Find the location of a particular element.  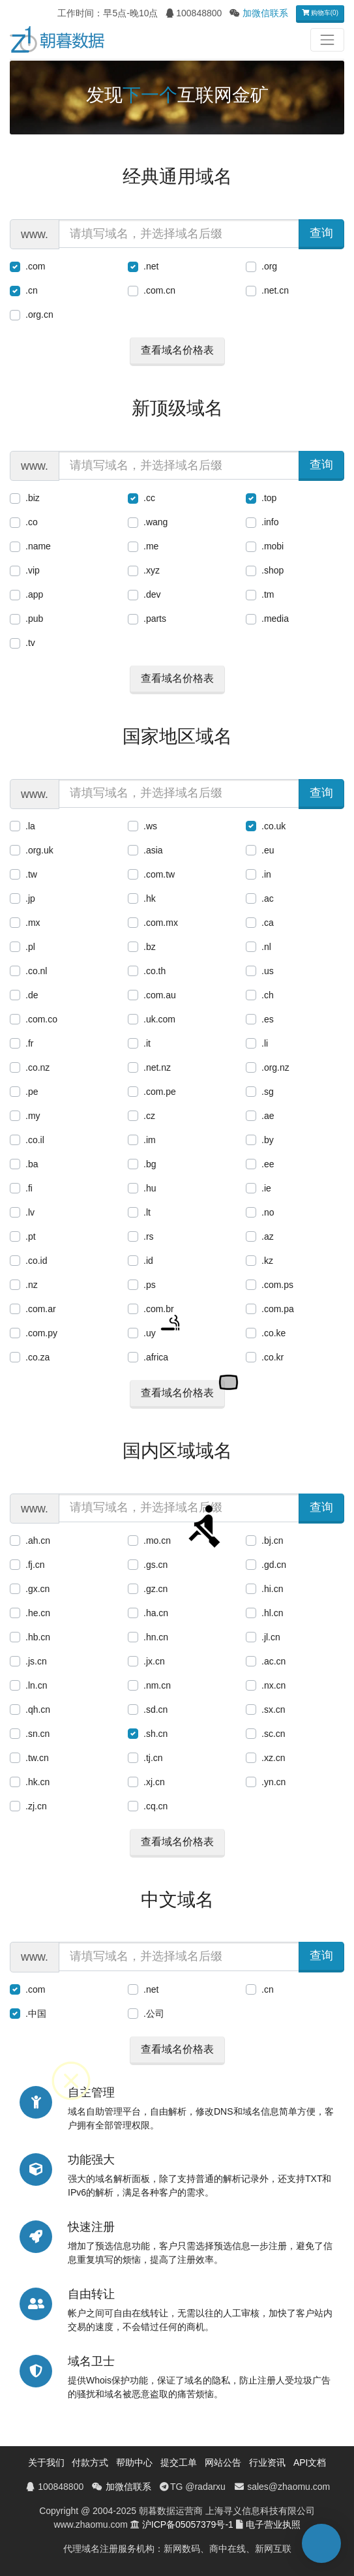

access rowing or kayaking activities is located at coordinates (203, 1526).